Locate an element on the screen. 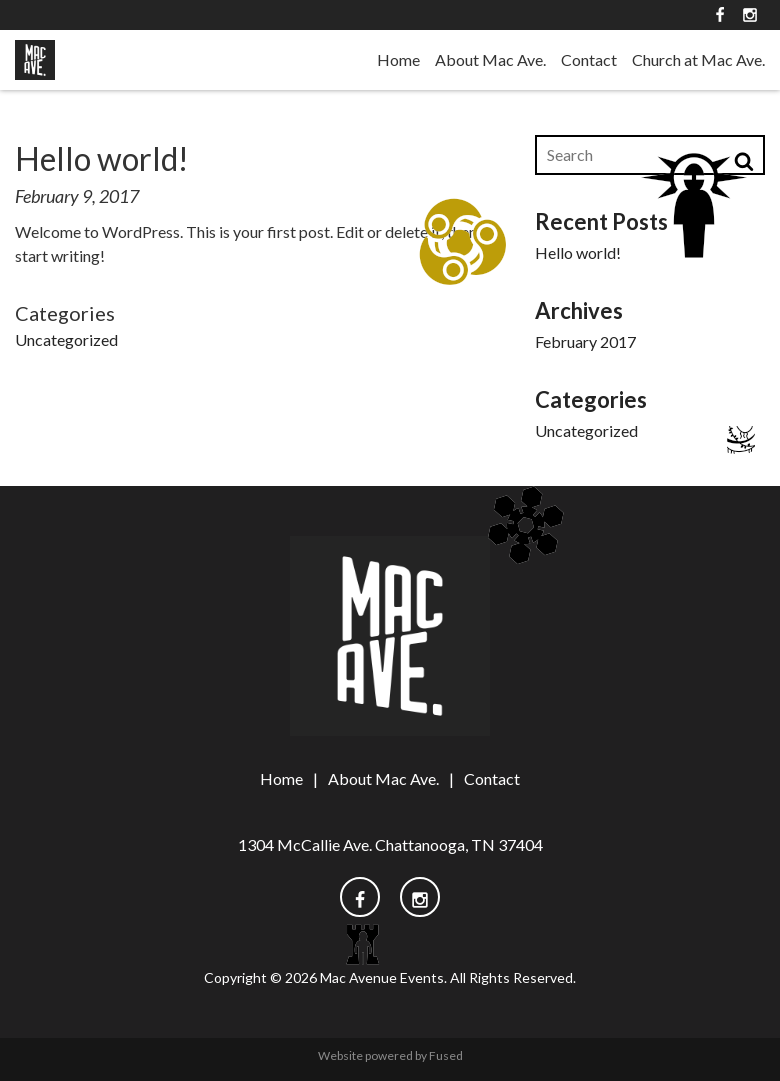  activate rear shield or defensive aura ability is located at coordinates (694, 205).